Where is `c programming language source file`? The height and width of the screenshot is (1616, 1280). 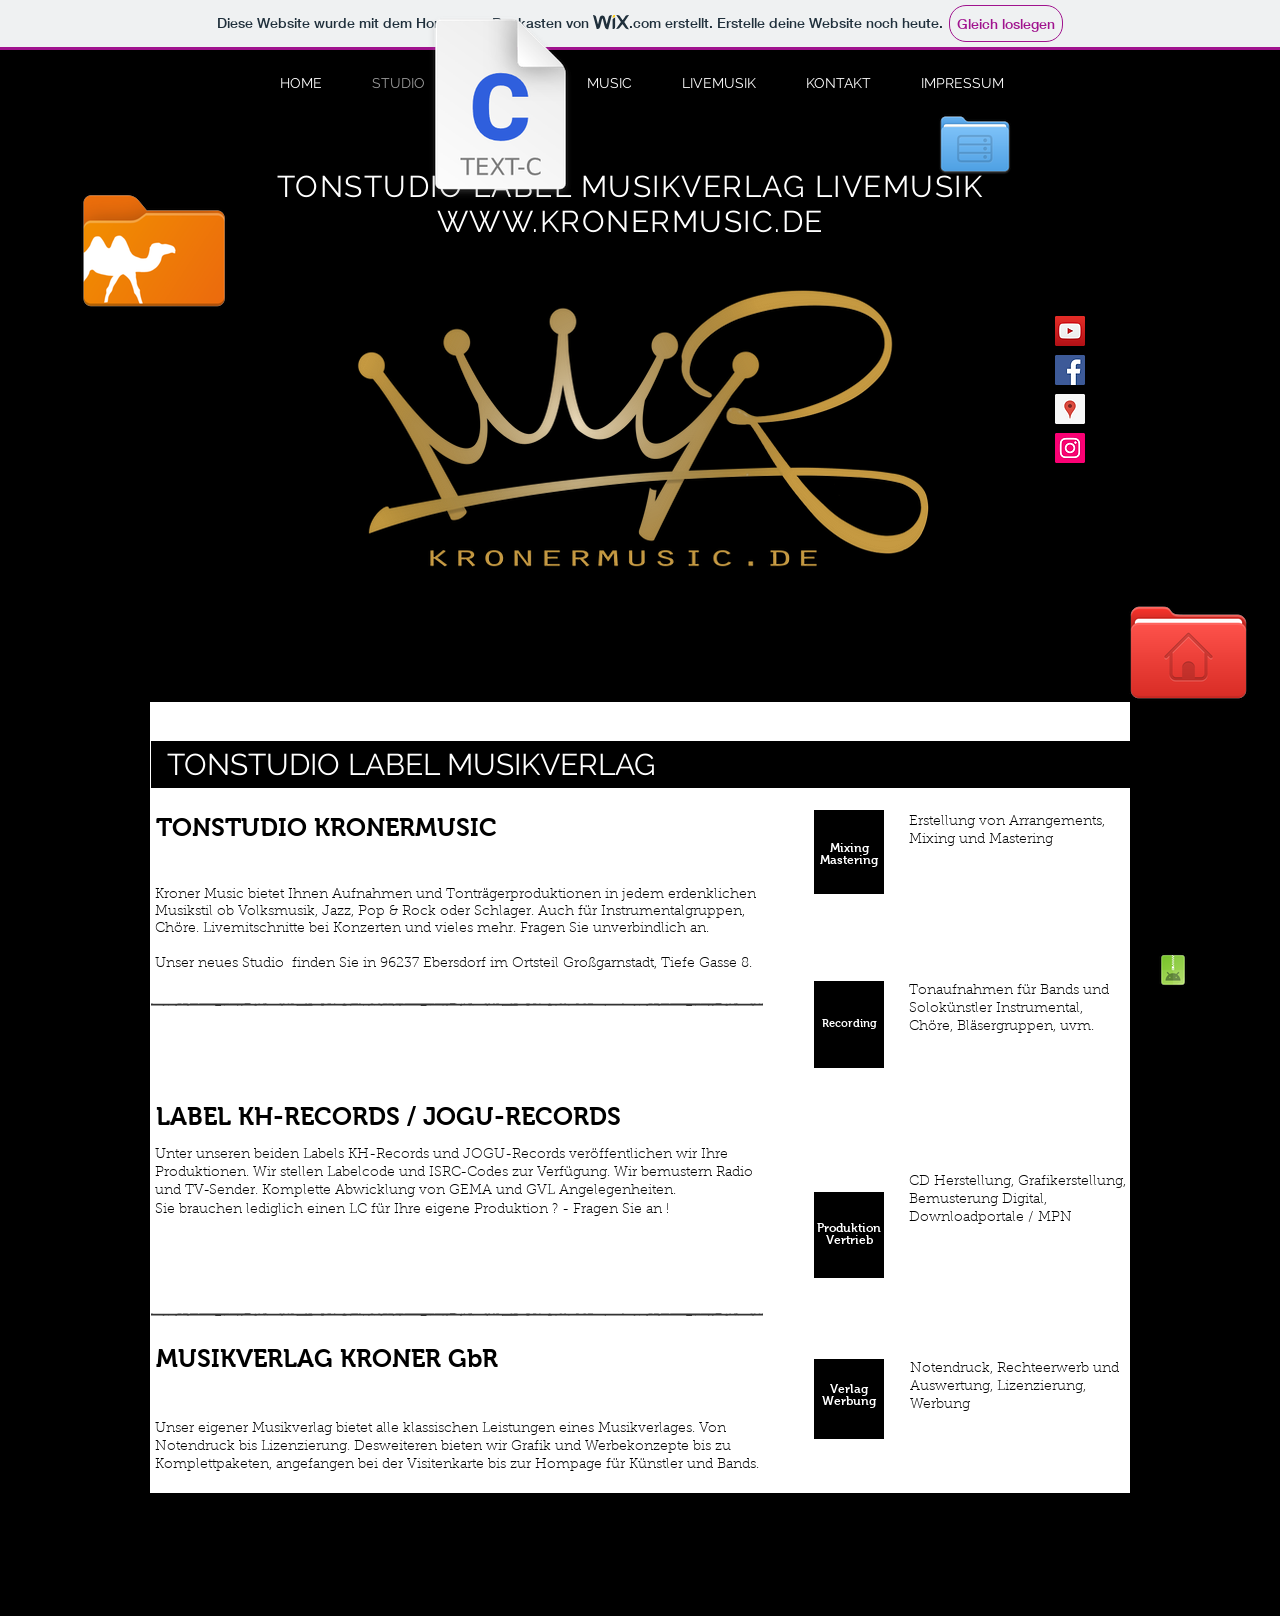
c programming language source file is located at coordinates (500, 107).